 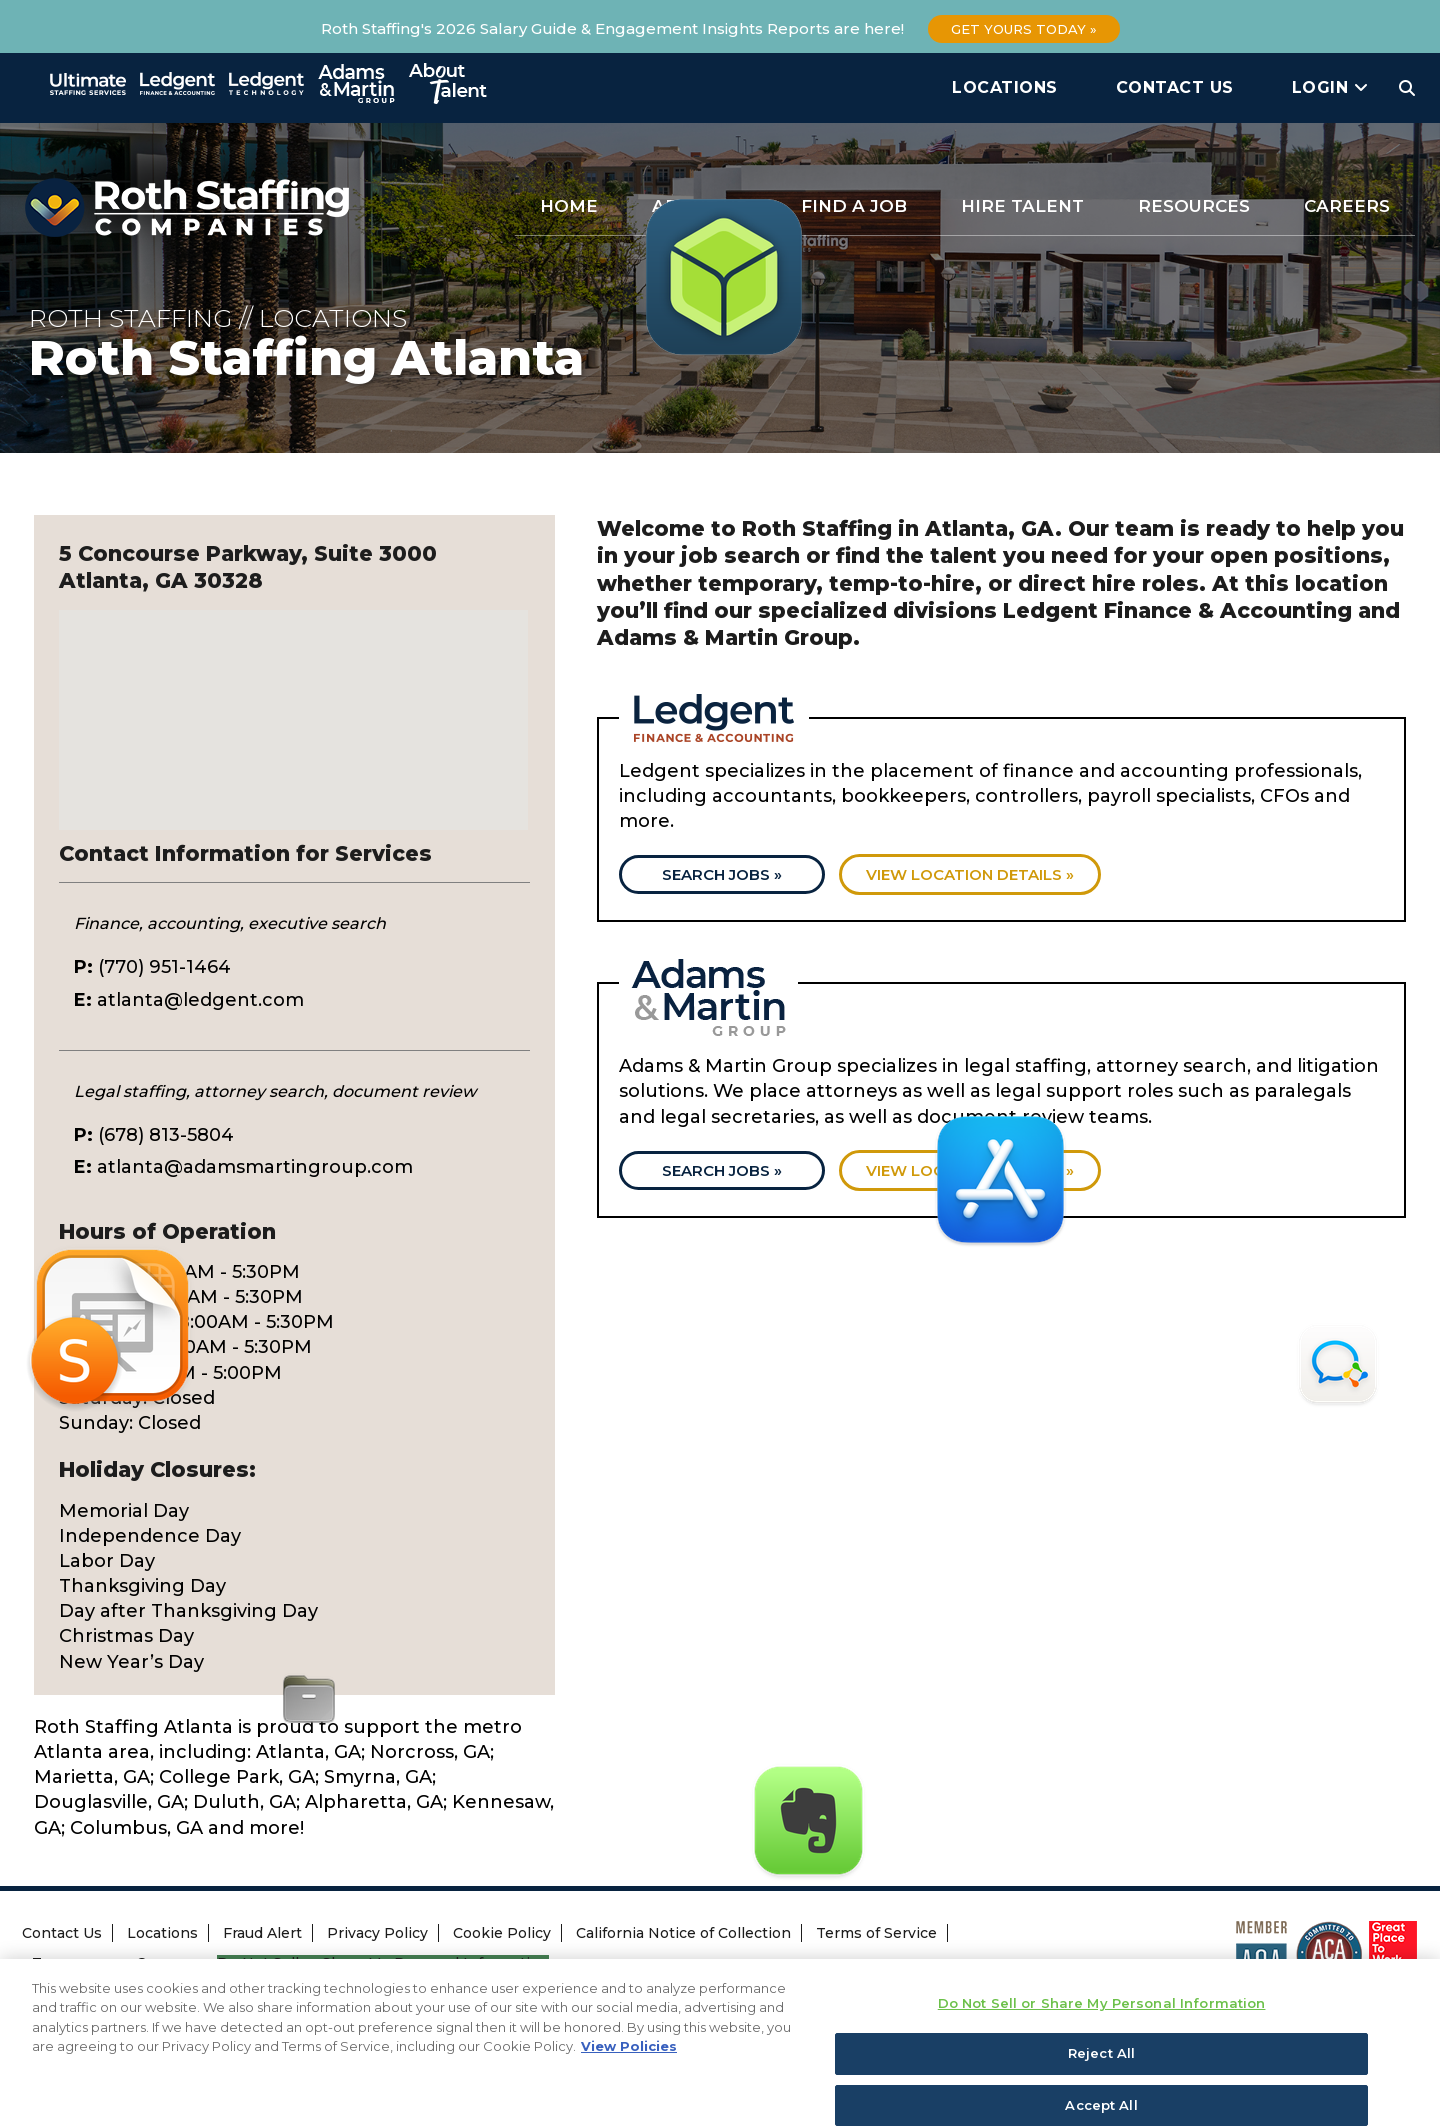 I want to click on open evernote note-taking app, so click(x=808, y=1820).